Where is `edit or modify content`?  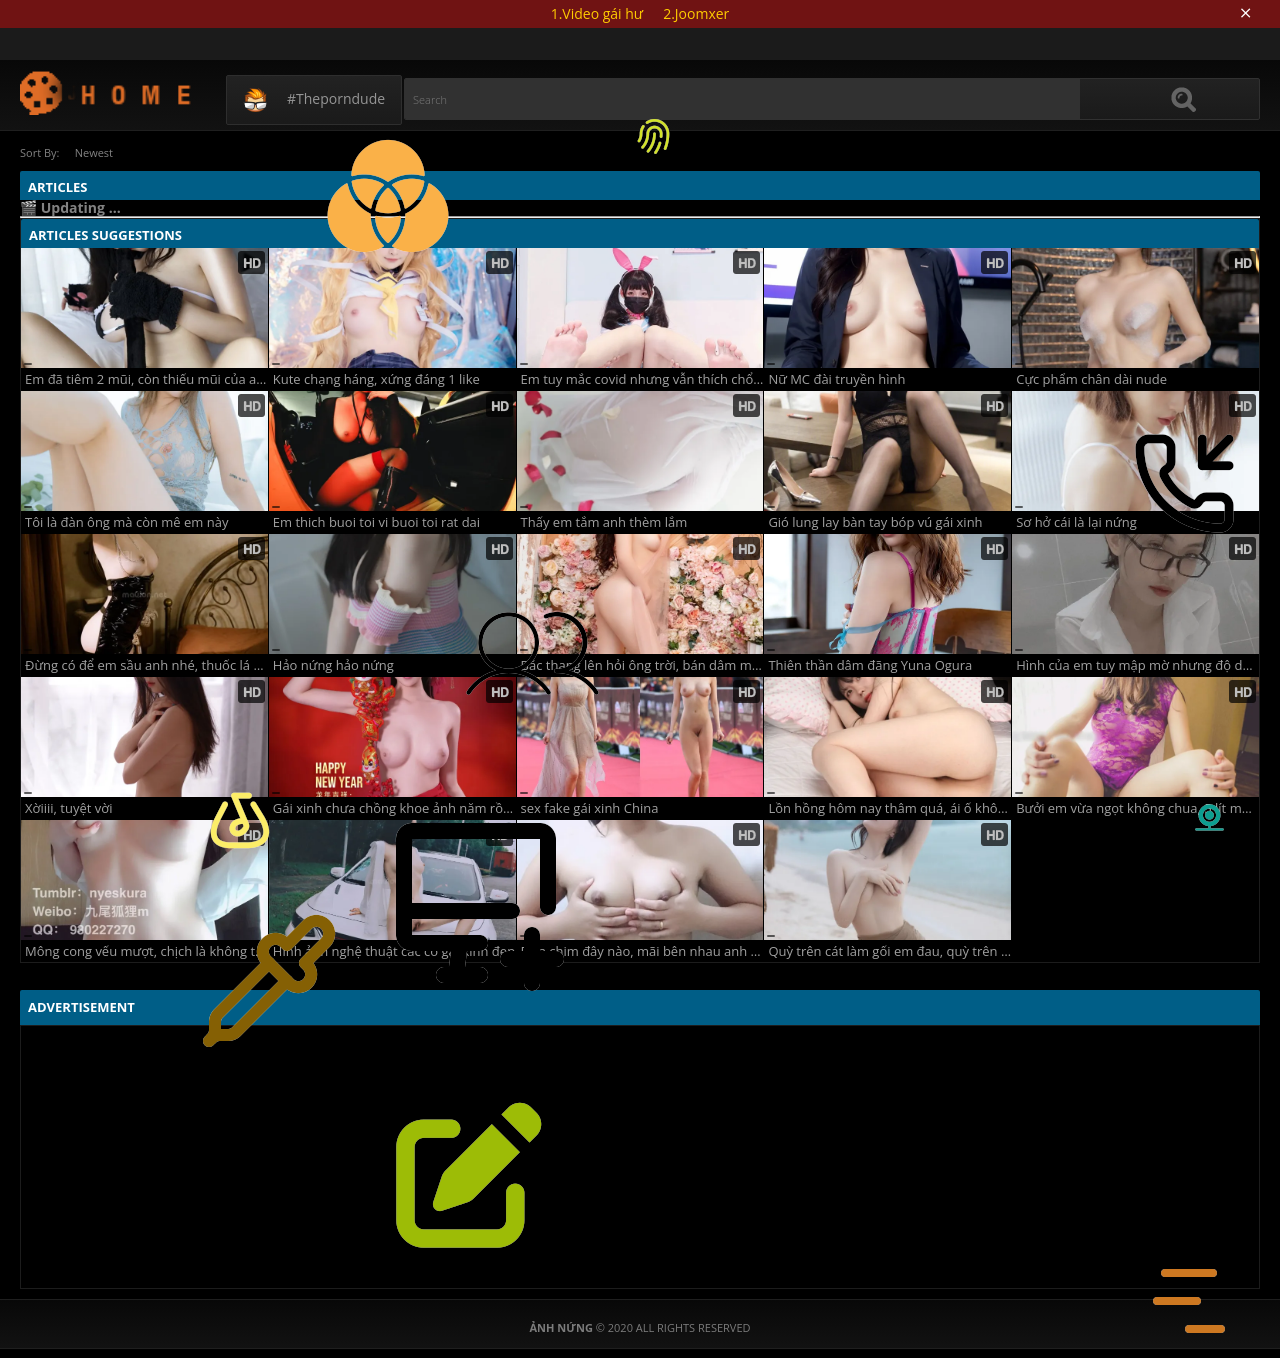 edit or modify content is located at coordinates (469, 1174).